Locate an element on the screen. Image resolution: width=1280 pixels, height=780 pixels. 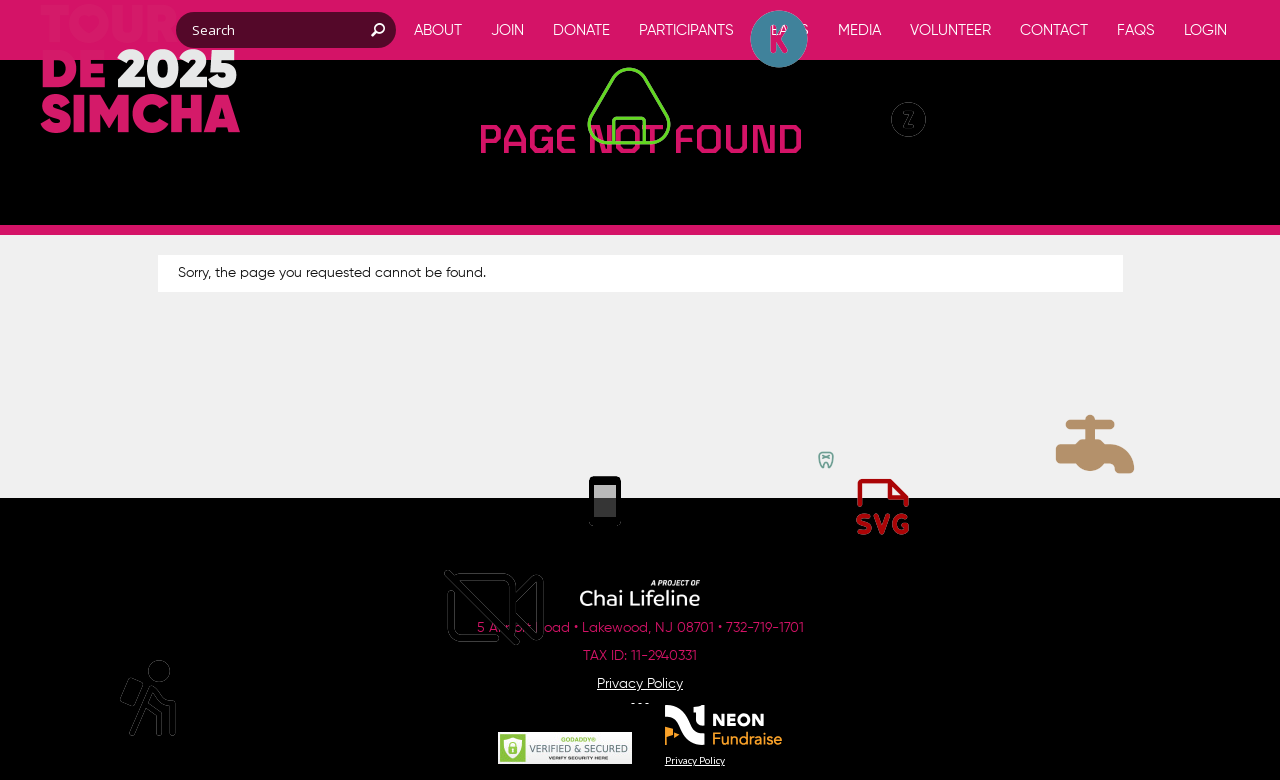
indicates a "Z" category or alphabetical section is located at coordinates (908, 119).